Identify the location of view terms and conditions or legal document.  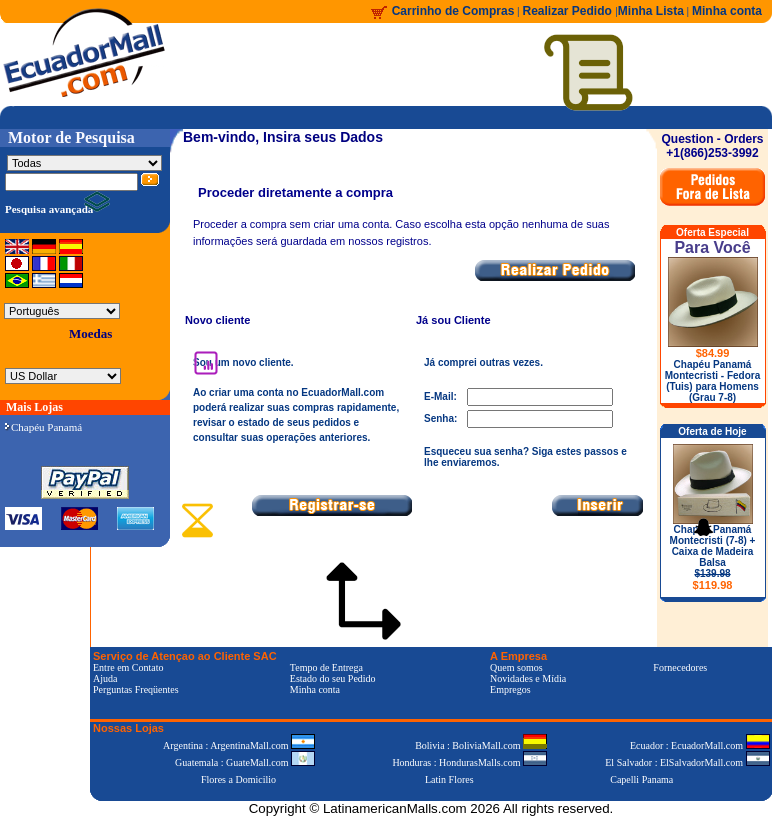
(591, 72).